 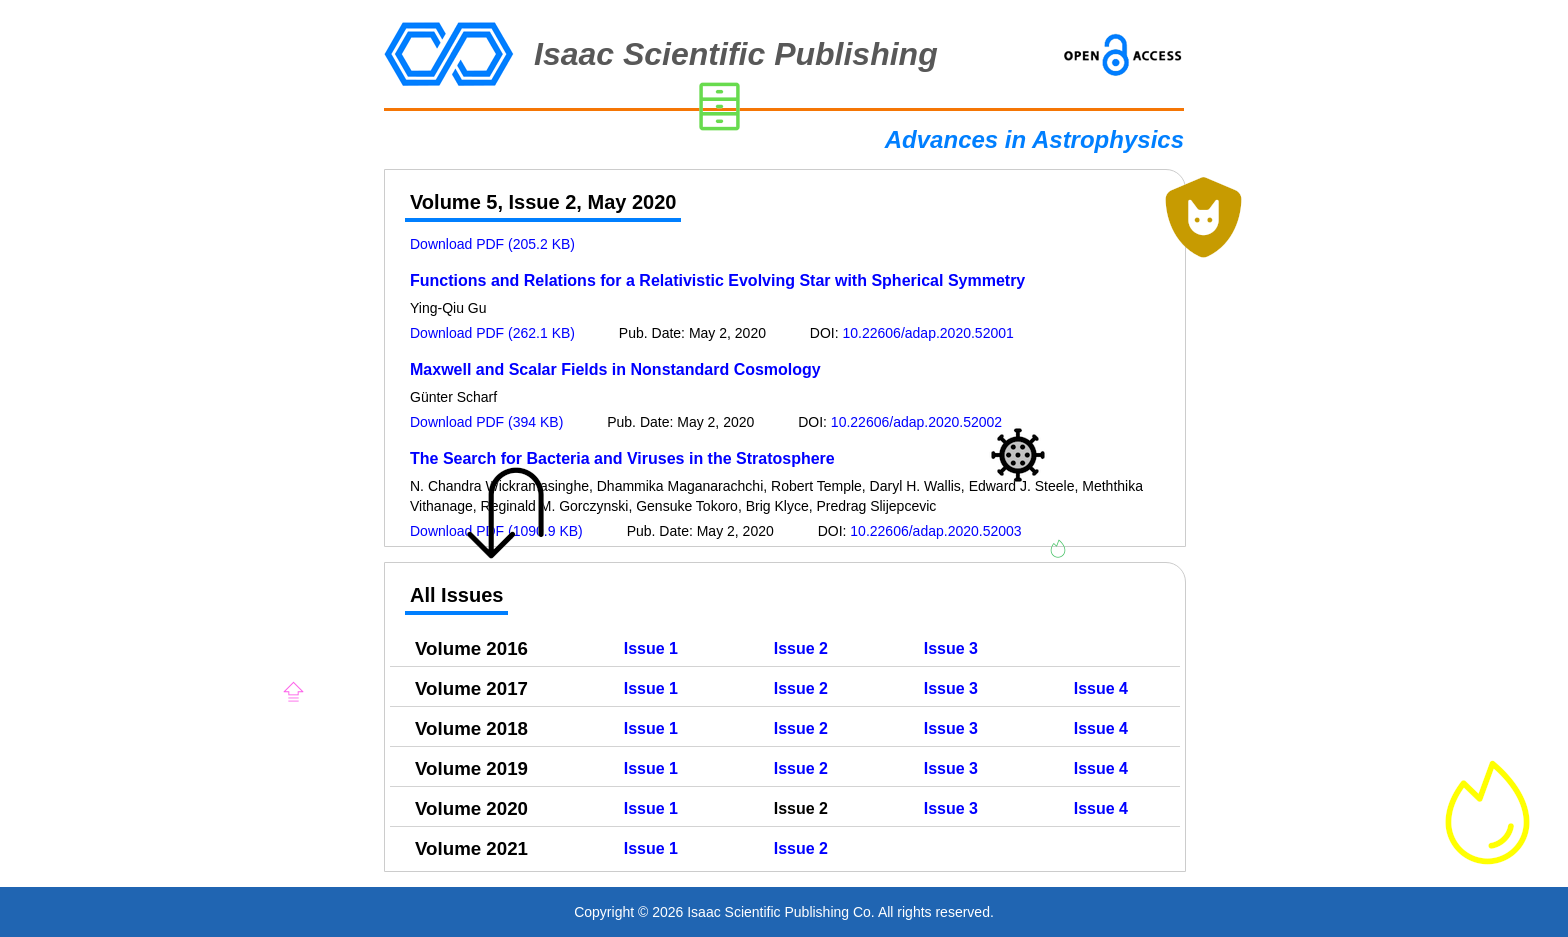 What do you see at coordinates (1487, 814) in the screenshot?
I see `indicates trending or popular content` at bounding box center [1487, 814].